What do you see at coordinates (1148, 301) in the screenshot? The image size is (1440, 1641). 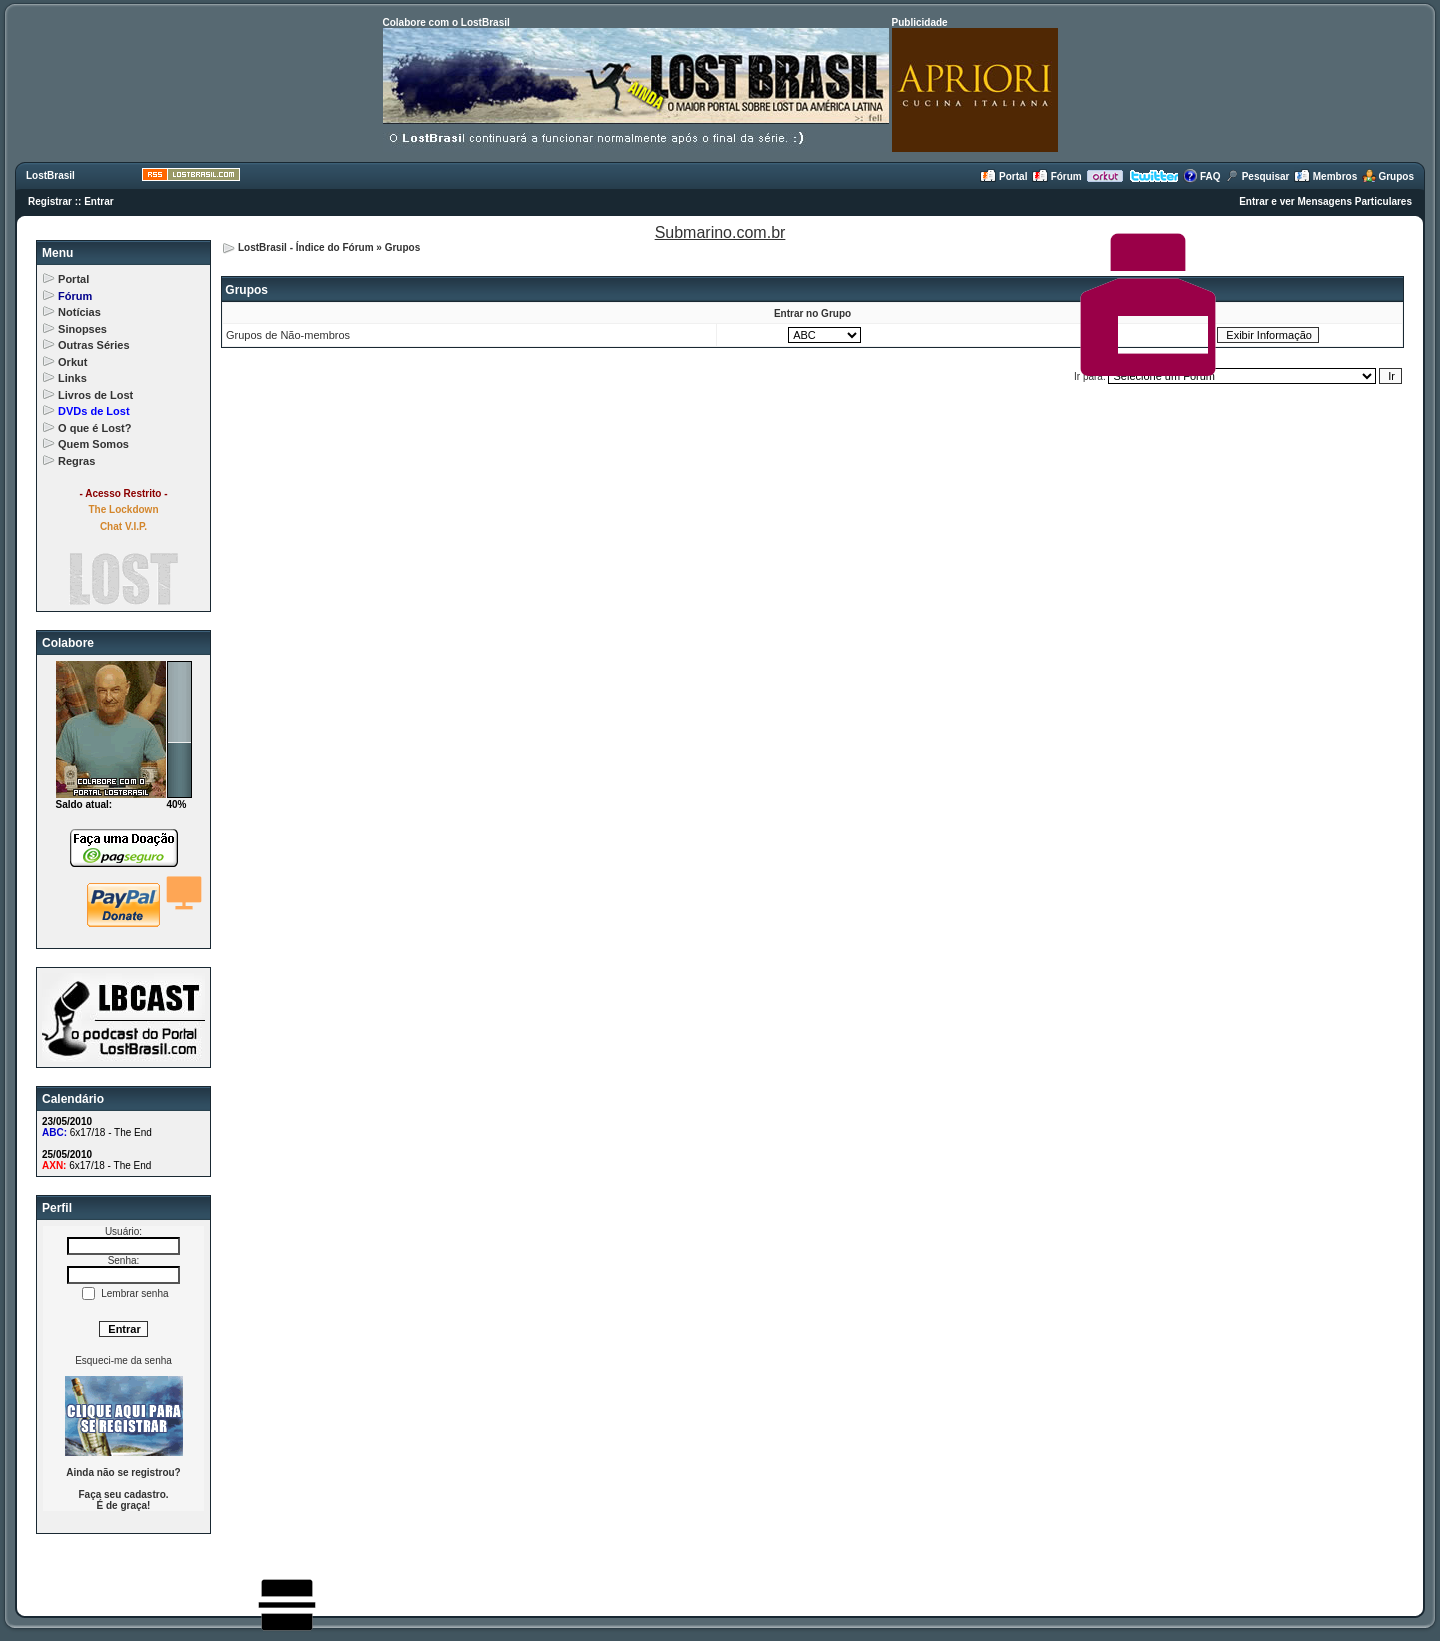 I see `access drawing or illustration tools` at bounding box center [1148, 301].